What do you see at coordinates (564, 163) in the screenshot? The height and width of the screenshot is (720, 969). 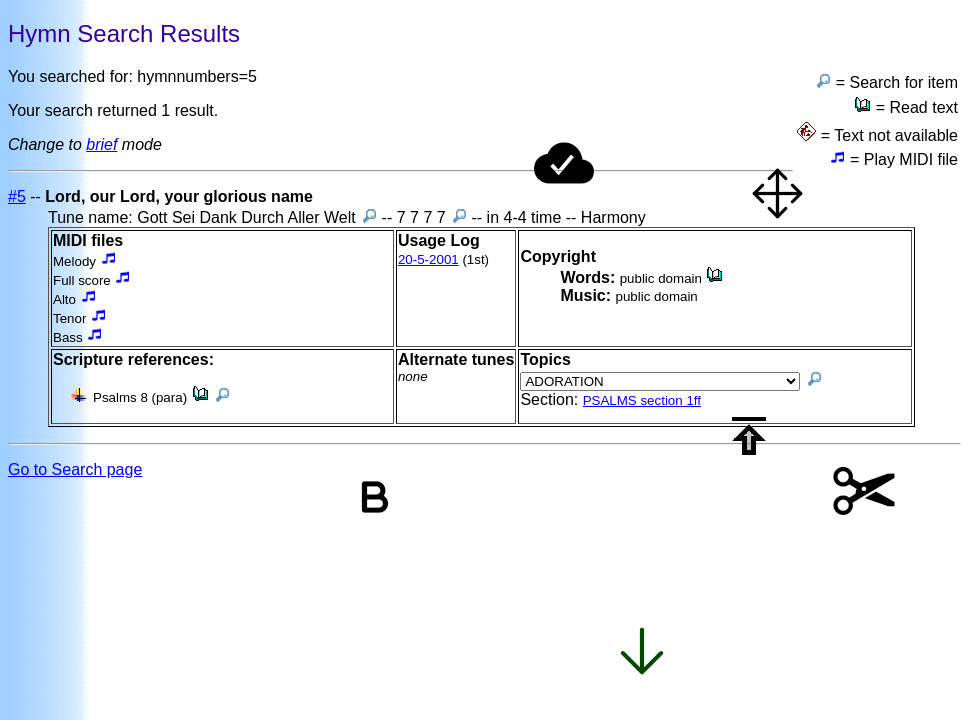 I see `file successfully uploaded to cloud storage` at bounding box center [564, 163].